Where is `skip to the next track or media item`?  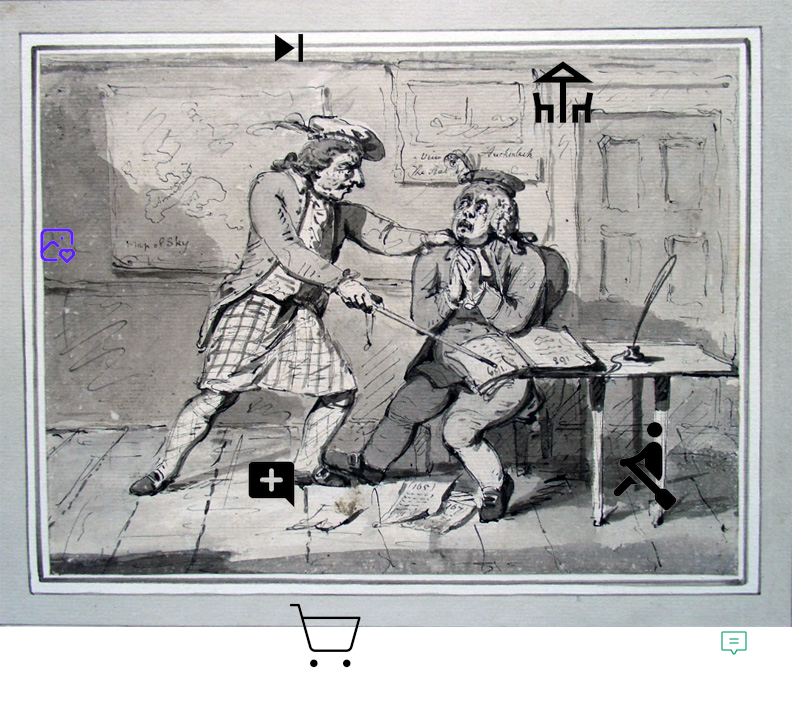 skip to the next track or media item is located at coordinates (289, 48).